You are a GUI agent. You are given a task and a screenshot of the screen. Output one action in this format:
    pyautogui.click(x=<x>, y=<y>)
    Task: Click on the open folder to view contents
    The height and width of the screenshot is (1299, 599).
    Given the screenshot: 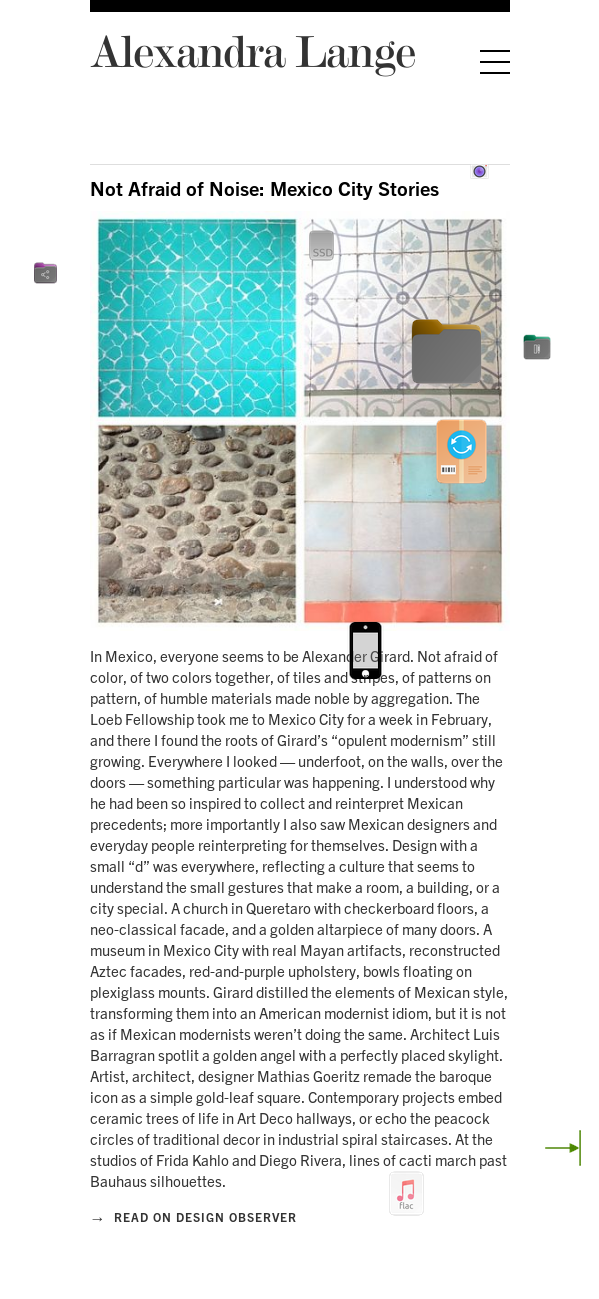 What is the action you would take?
    pyautogui.click(x=446, y=351)
    